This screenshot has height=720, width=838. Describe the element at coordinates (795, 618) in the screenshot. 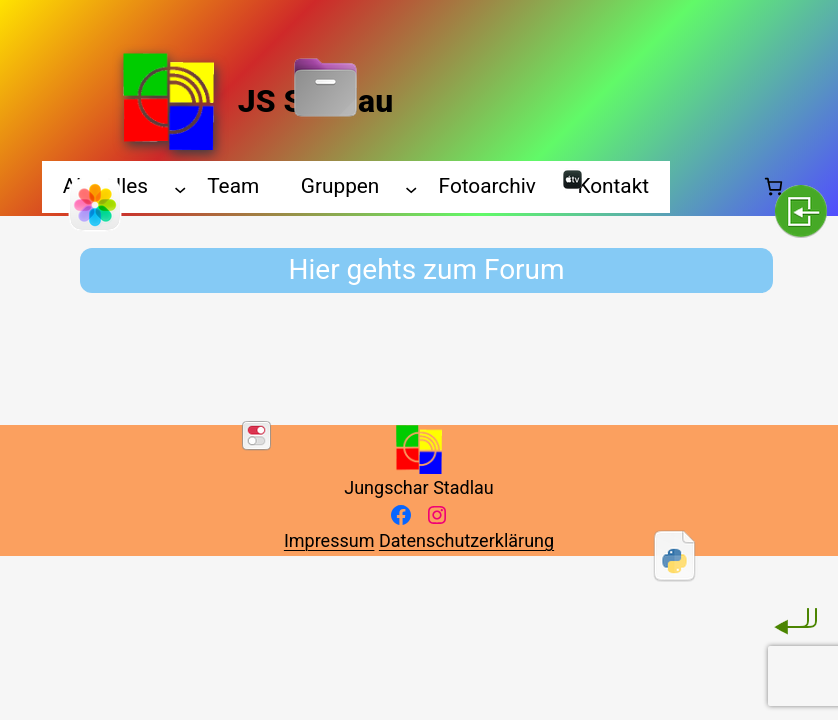

I see `reply to all recipients of an email` at that location.